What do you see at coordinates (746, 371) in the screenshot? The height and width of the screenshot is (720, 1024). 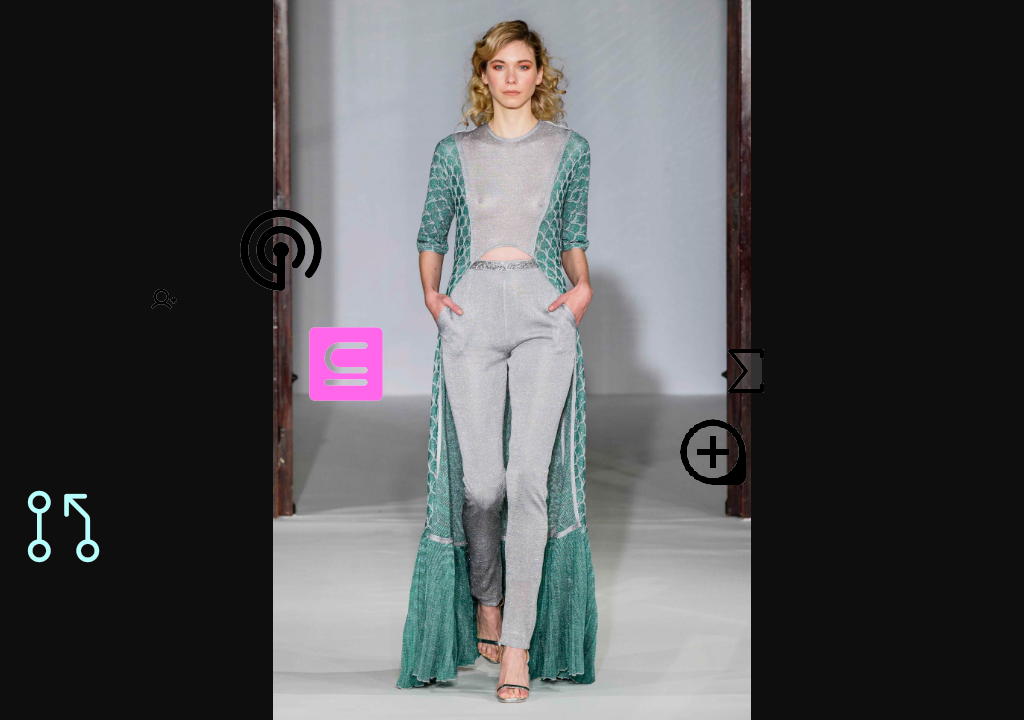 I see `calculate sum or total` at bounding box center [746, 371].